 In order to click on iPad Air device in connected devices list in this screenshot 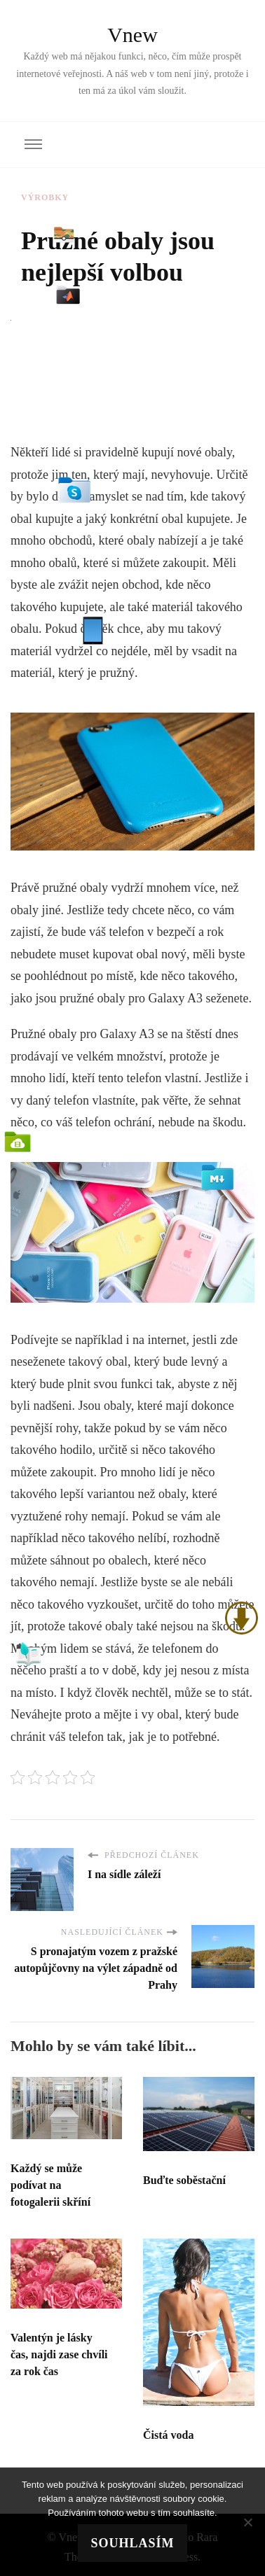, I will do `click(93, 630)`.